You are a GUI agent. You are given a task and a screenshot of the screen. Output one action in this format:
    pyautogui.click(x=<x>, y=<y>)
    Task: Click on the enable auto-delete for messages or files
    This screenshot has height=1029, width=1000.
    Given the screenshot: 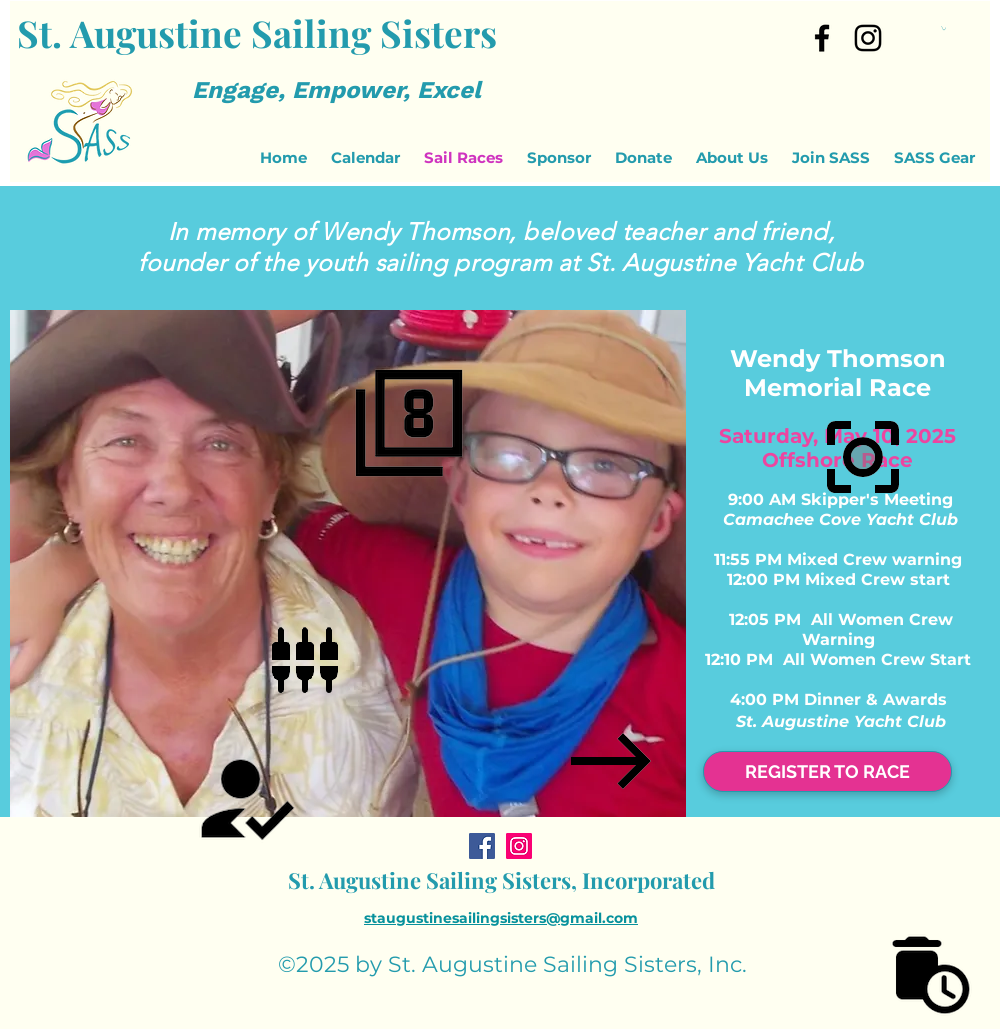 What is the action you would take?
    pyautogui.click(x=931, y=975)
    